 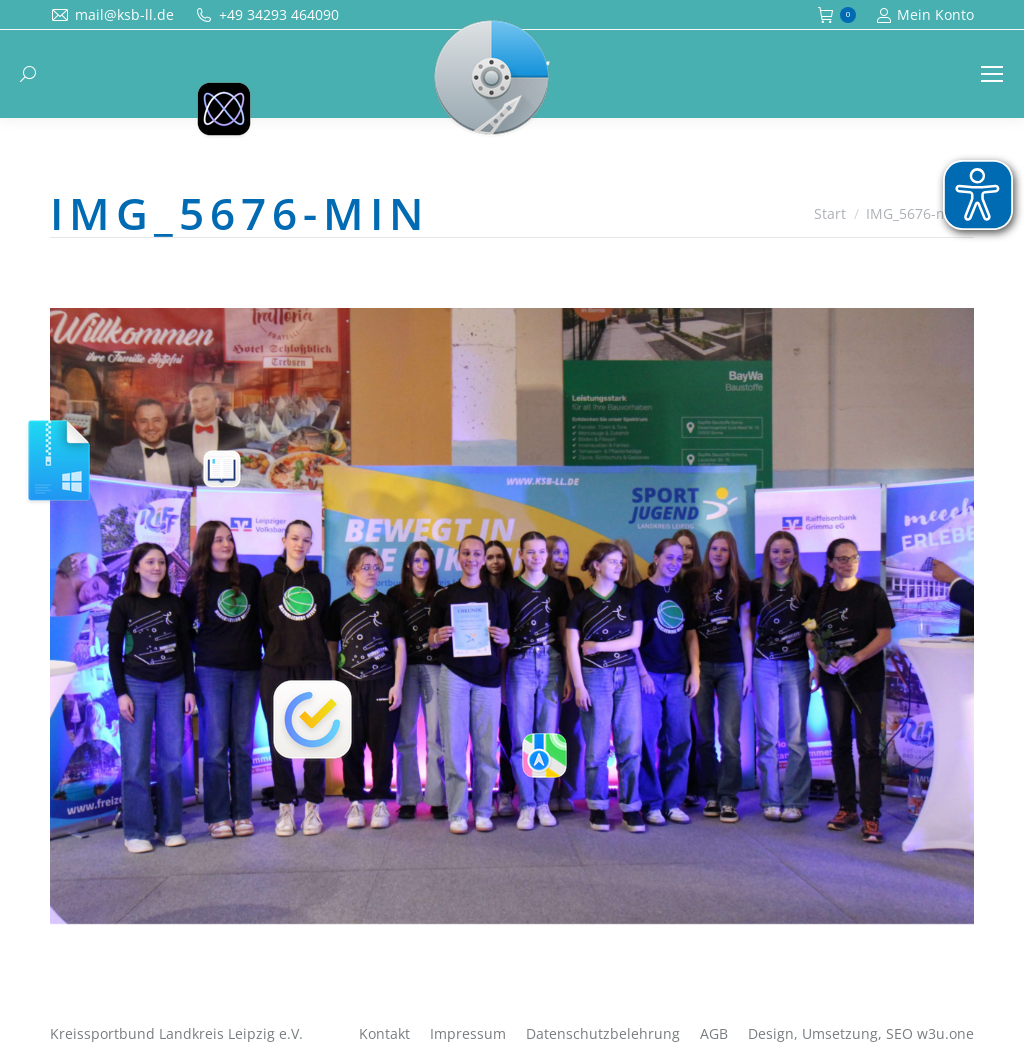 What do you see at coordinates (59, 462) in the screenshot?
I see `a compressed windows executable file` at bounding box center [59, 462].